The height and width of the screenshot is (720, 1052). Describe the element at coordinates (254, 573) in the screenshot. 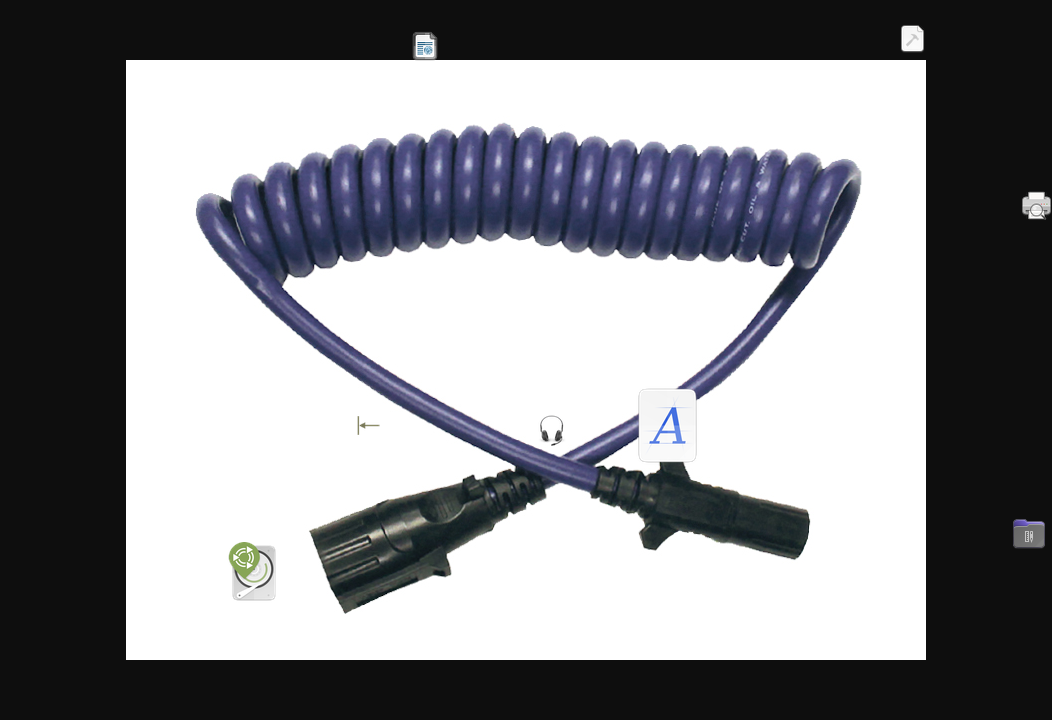

I see `launch ubuntu installer application` at that location.